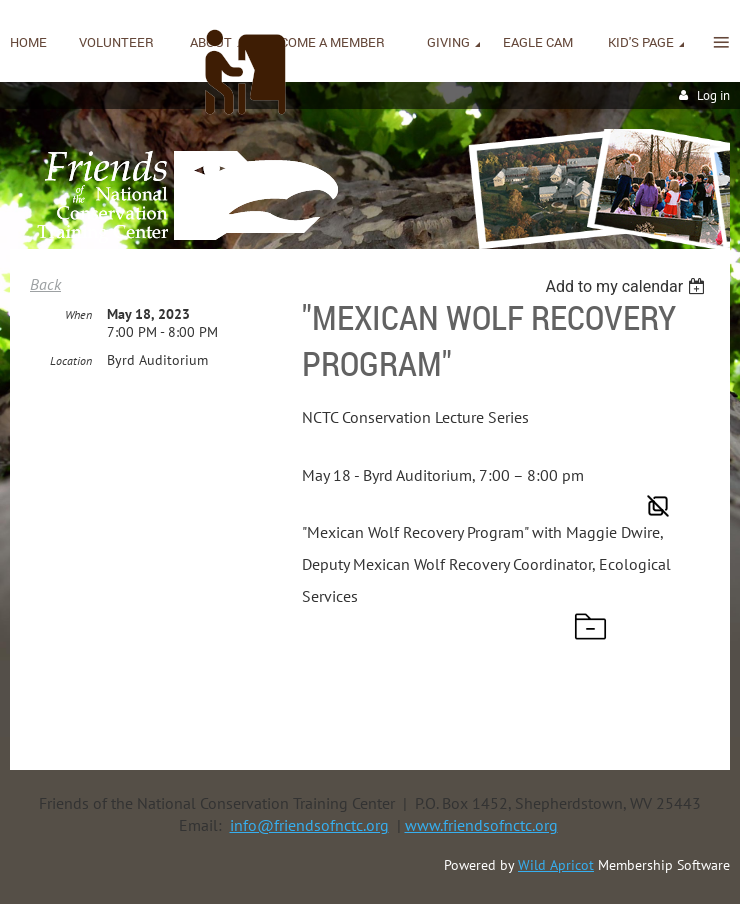  I want to click on disable layer view, so click(658, 506).